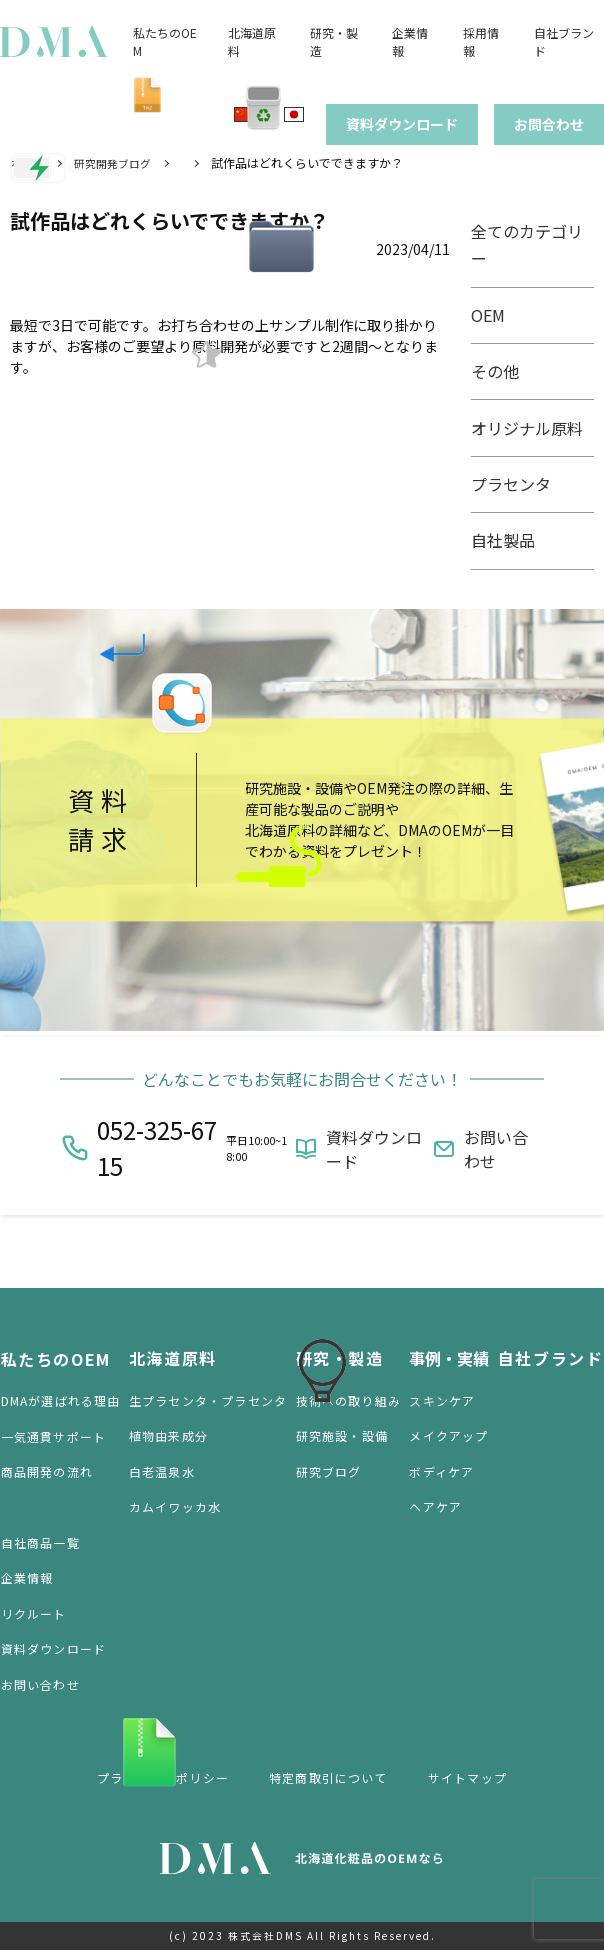  Describe the element at coordinates (147, 95) in the screenshot. I see `a compressed THZ archive file` at that location.